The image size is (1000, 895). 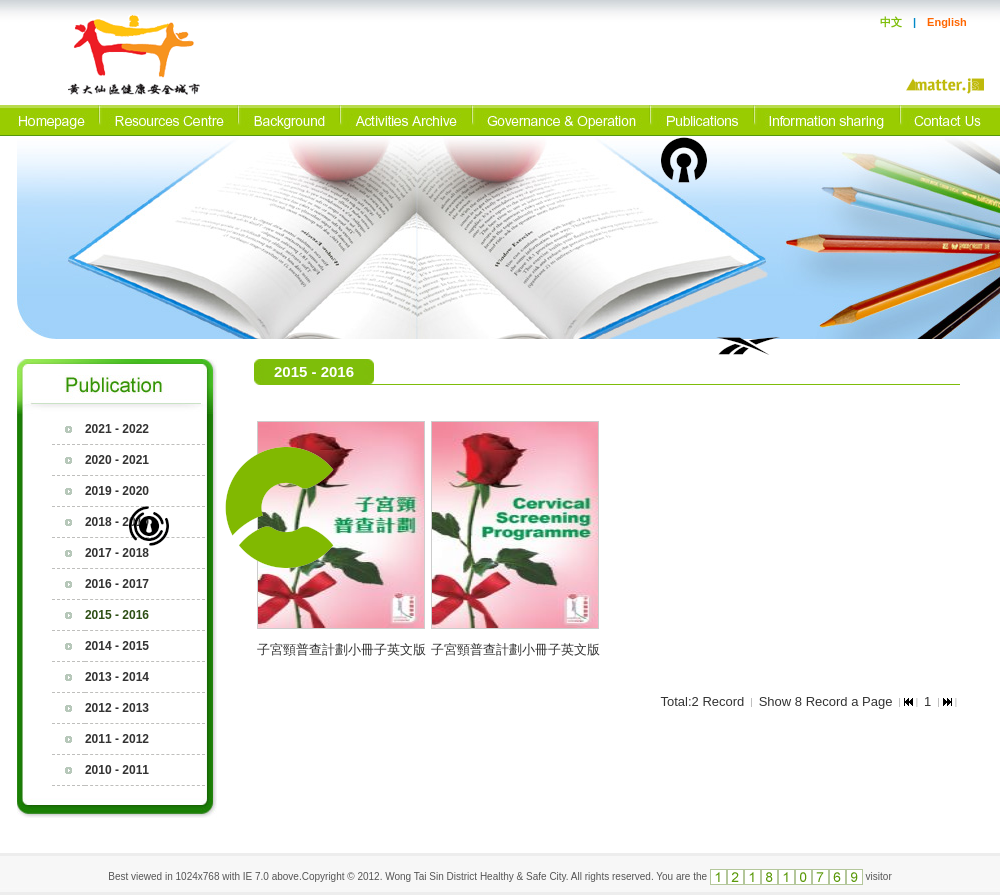 What do you see at coordinates (748, 346) in the screenshot?
I see `visit the Reebok website or app` at bounding box center [748, 346].